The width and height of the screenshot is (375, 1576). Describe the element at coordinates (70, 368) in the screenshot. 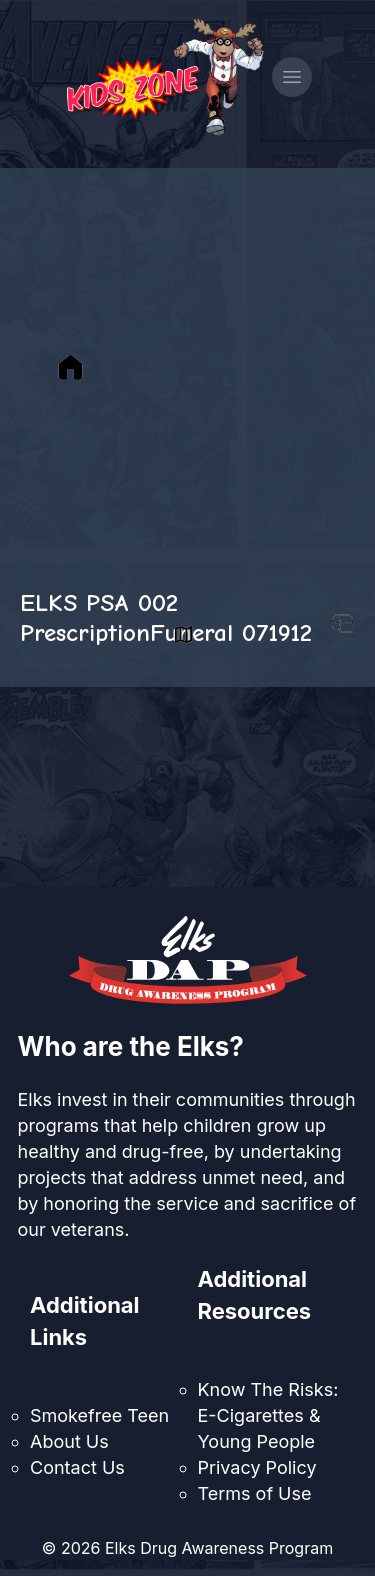

I see `go to home screen` at that location.